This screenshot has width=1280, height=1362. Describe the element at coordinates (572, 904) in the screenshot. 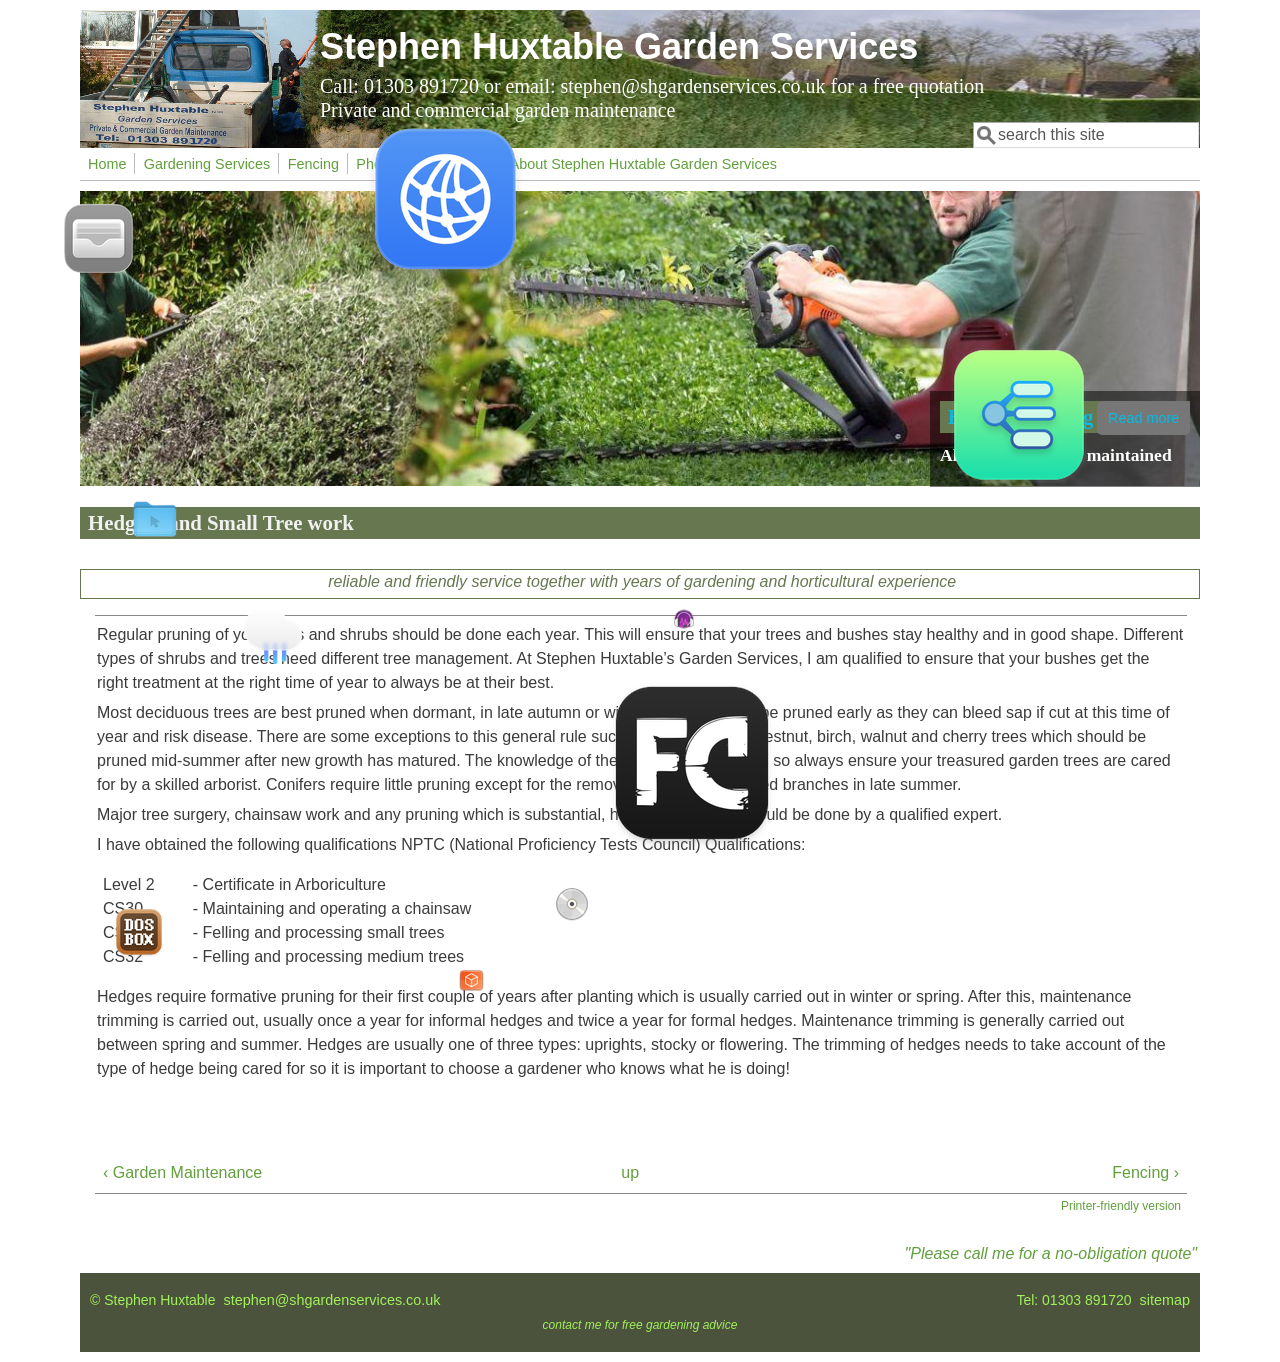

I see `access cd/dvd rewritable drive` at that location.